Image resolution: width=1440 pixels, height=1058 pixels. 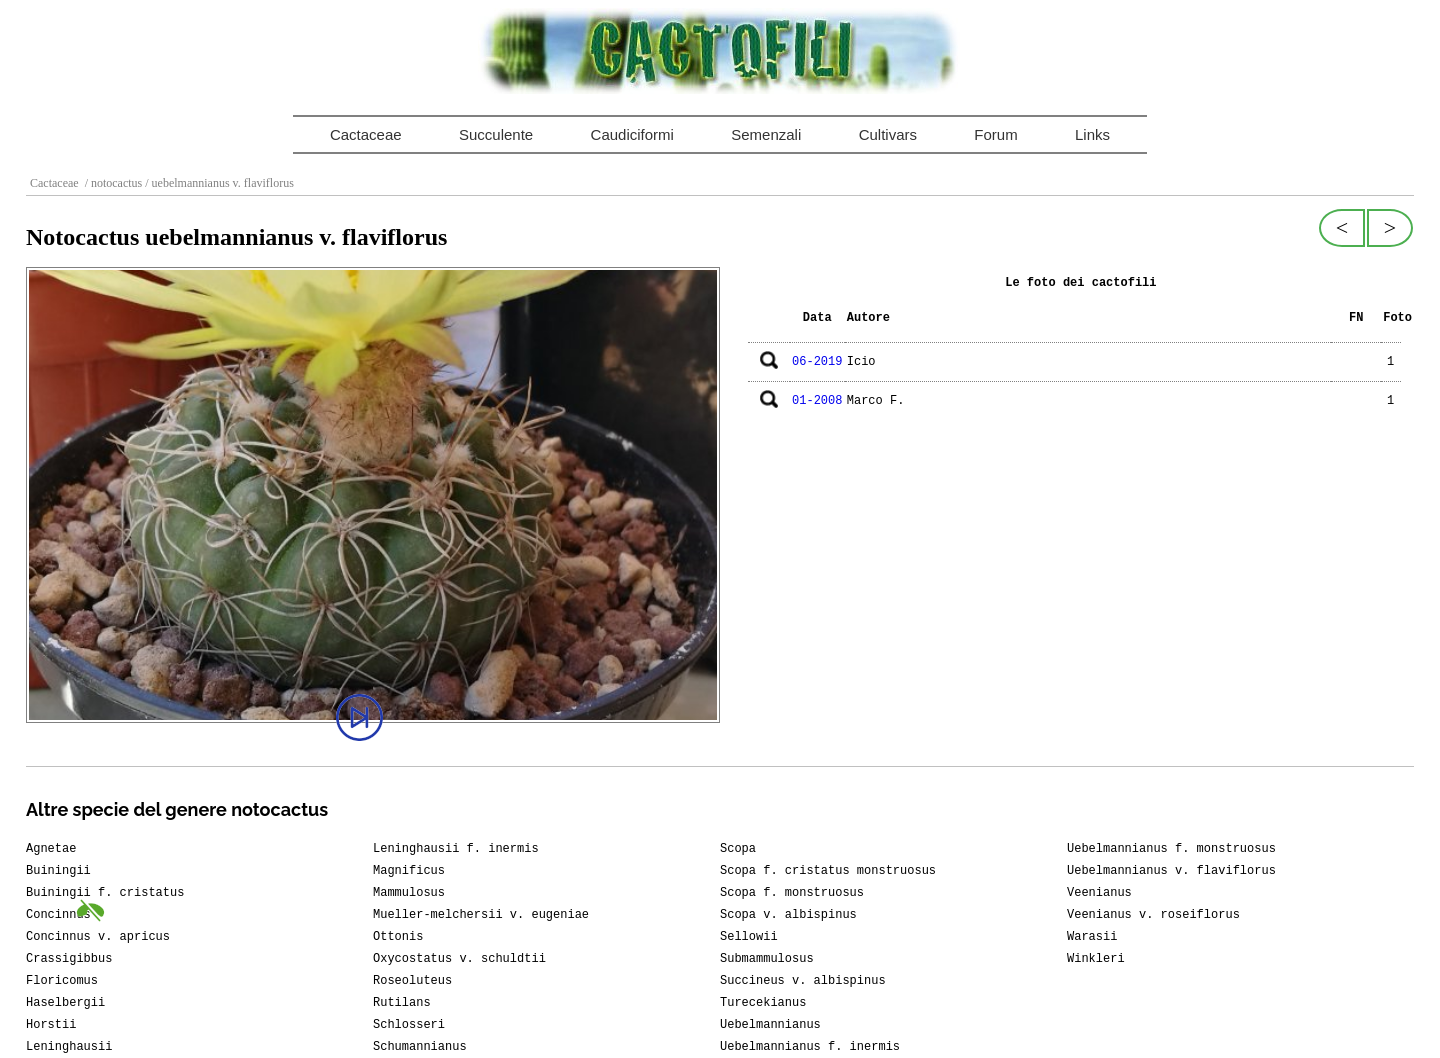 What do you see at coordinates (359, 717) in the screenshot?
I see `skip to the next track` at bounding box center [359, 717].